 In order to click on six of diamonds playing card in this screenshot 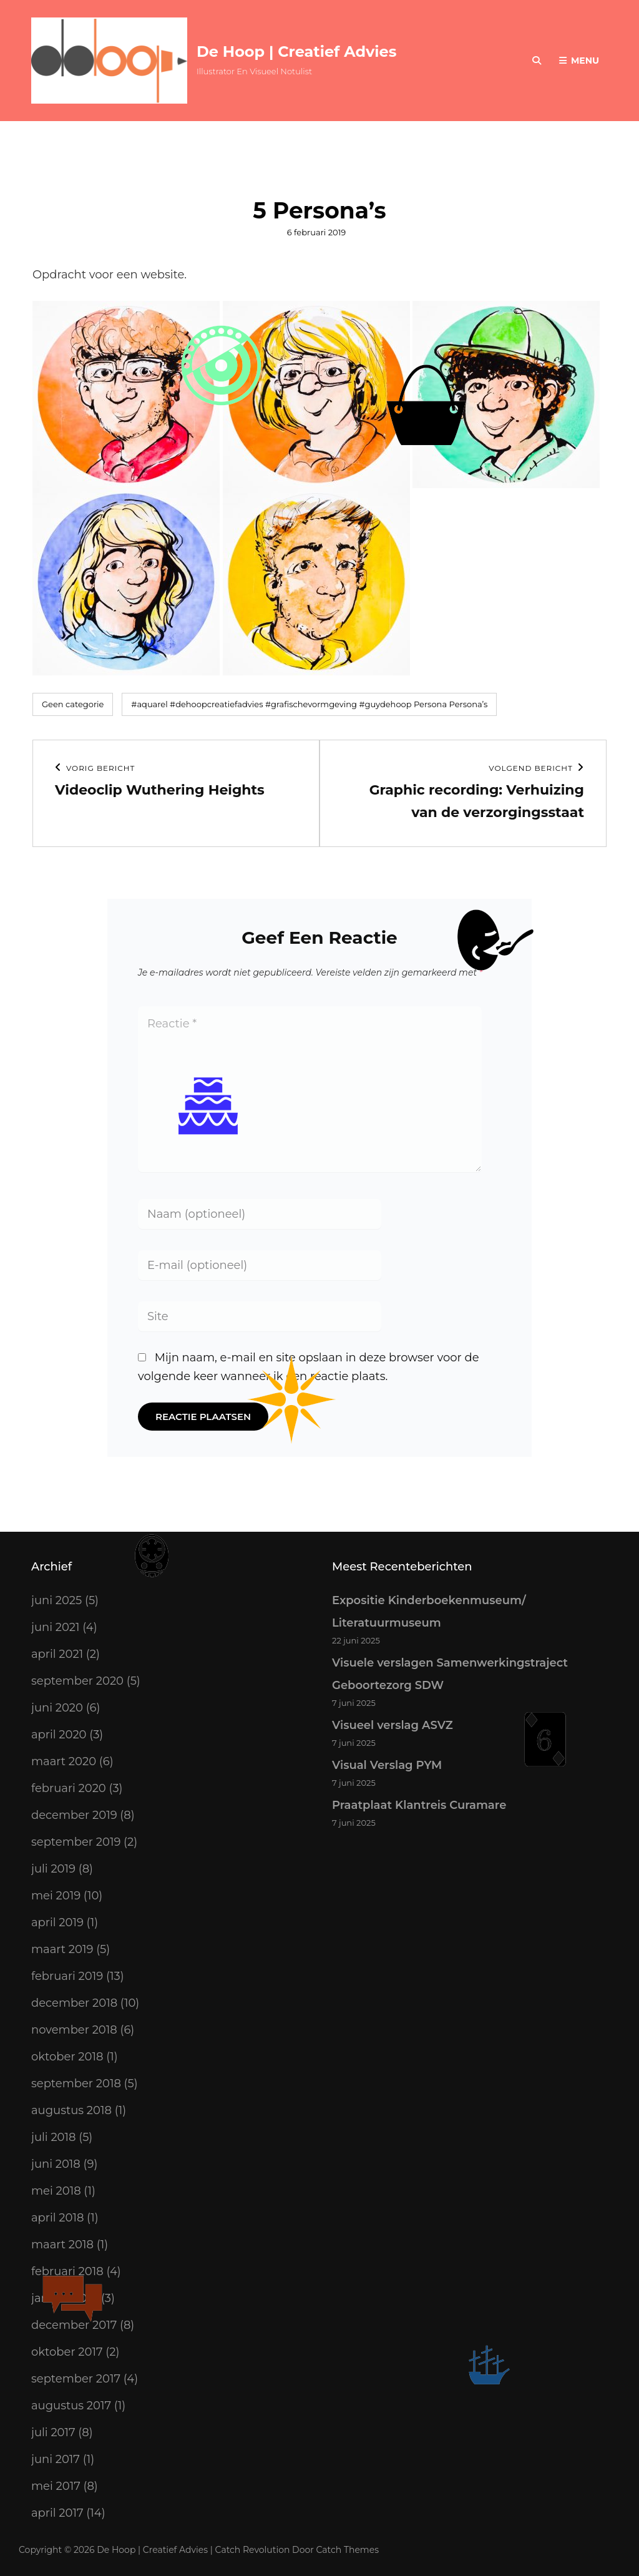, I will do `click(545, 1739)`.